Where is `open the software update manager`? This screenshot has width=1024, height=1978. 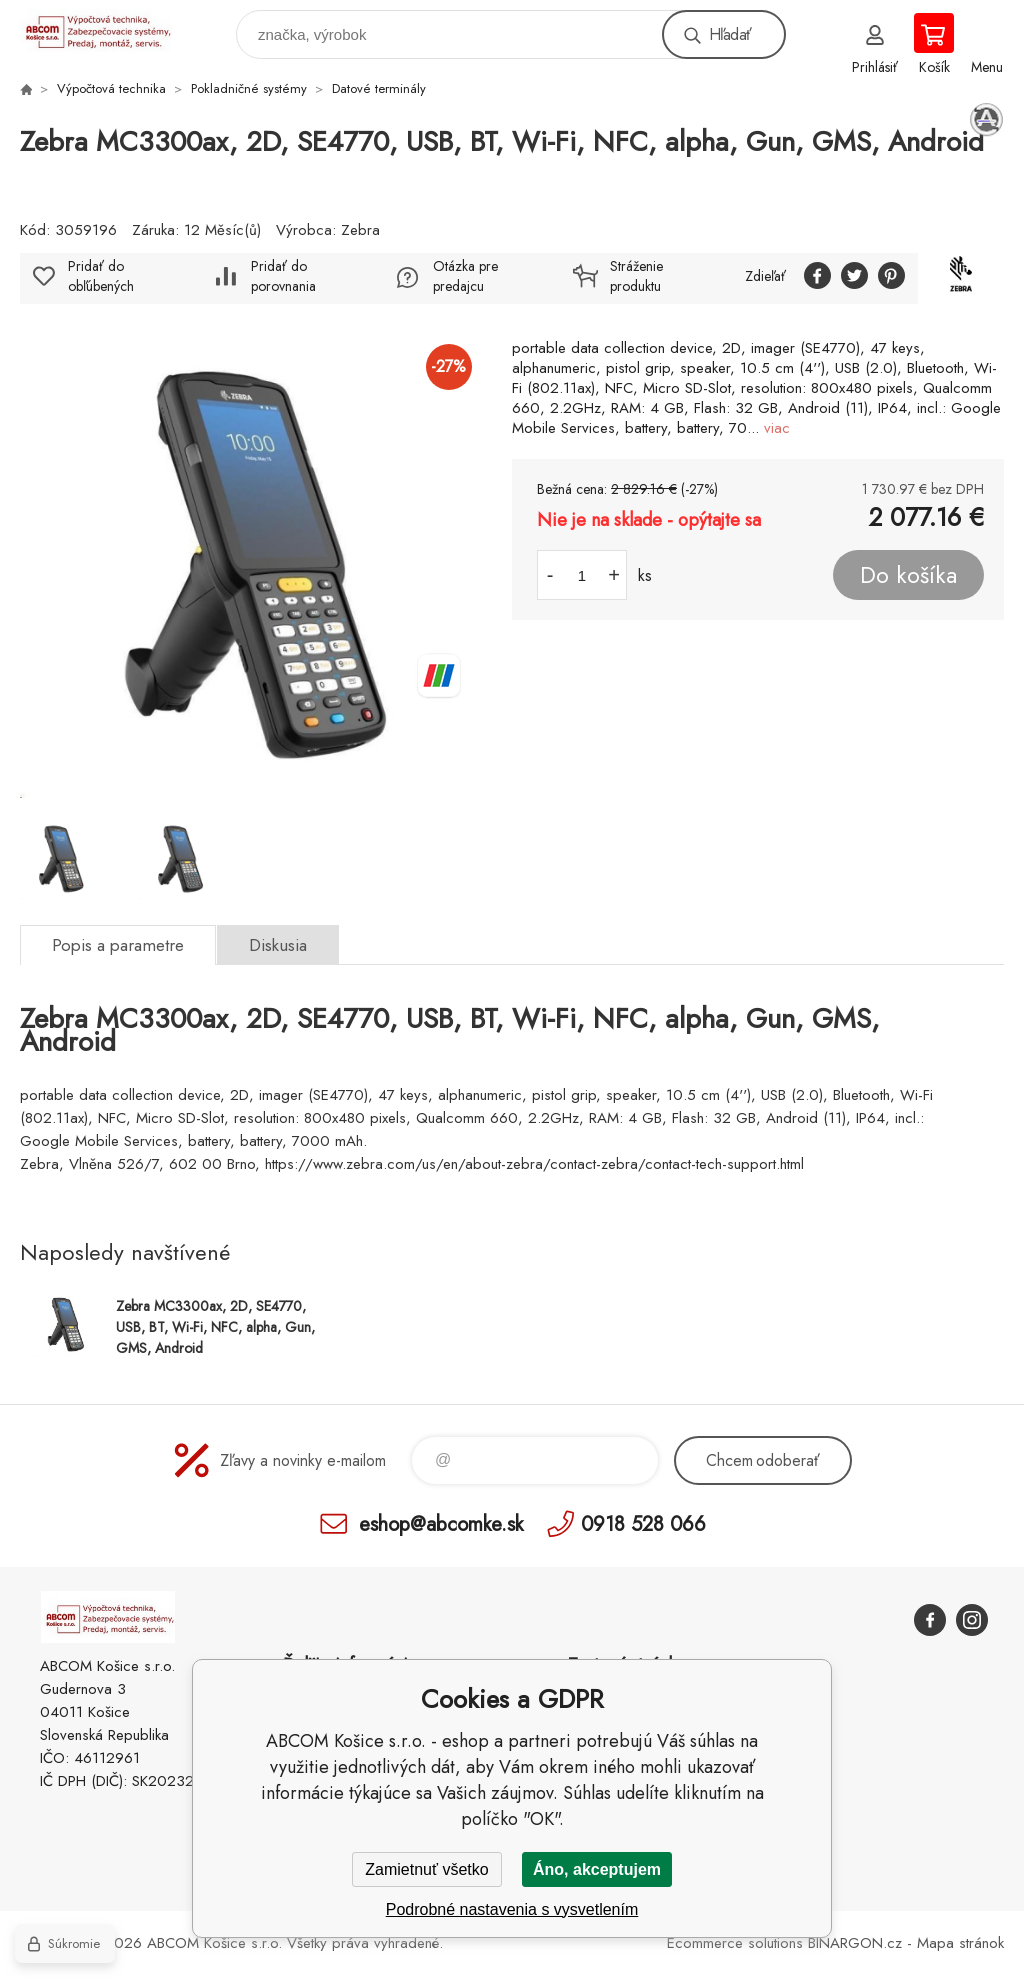
open the software update manager is located at coordinates (986, 119).